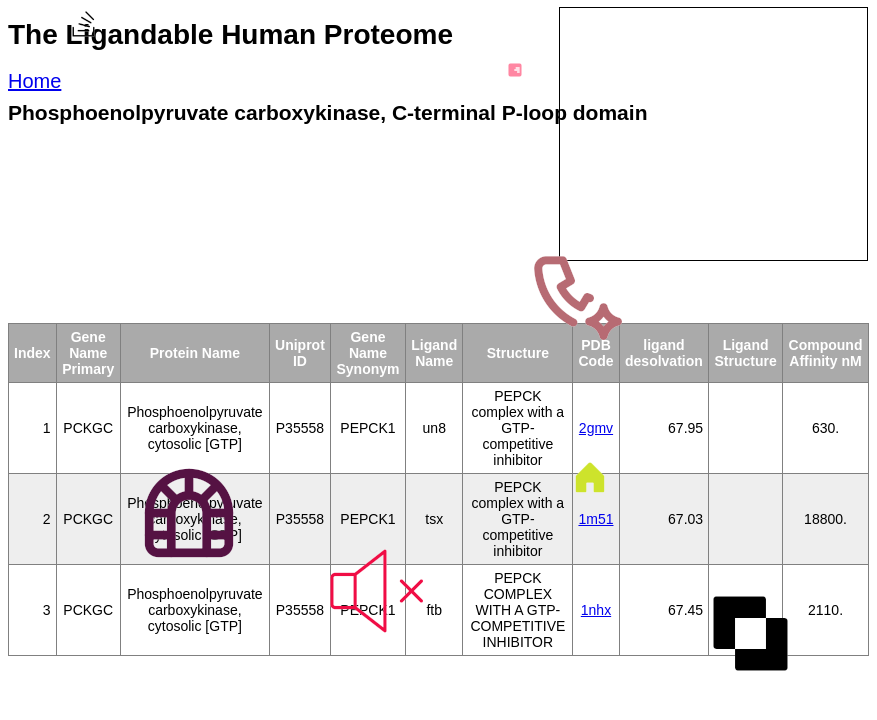 This screenshot has height=720, width=877. I want to click on mute audio or sound, so click(375, 591).